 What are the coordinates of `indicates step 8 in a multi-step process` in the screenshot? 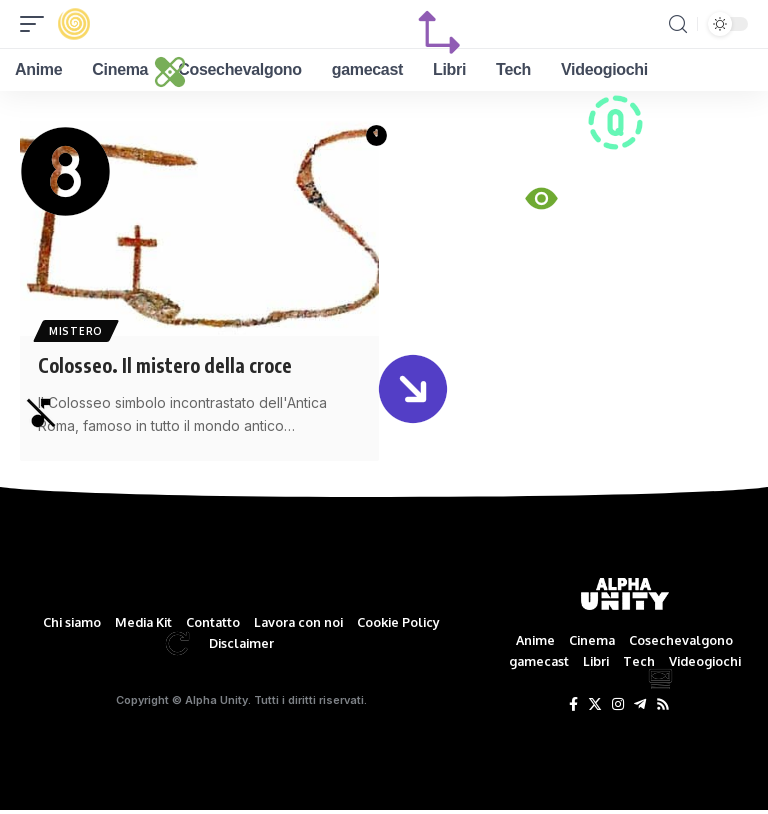 It's located at (65, 171).